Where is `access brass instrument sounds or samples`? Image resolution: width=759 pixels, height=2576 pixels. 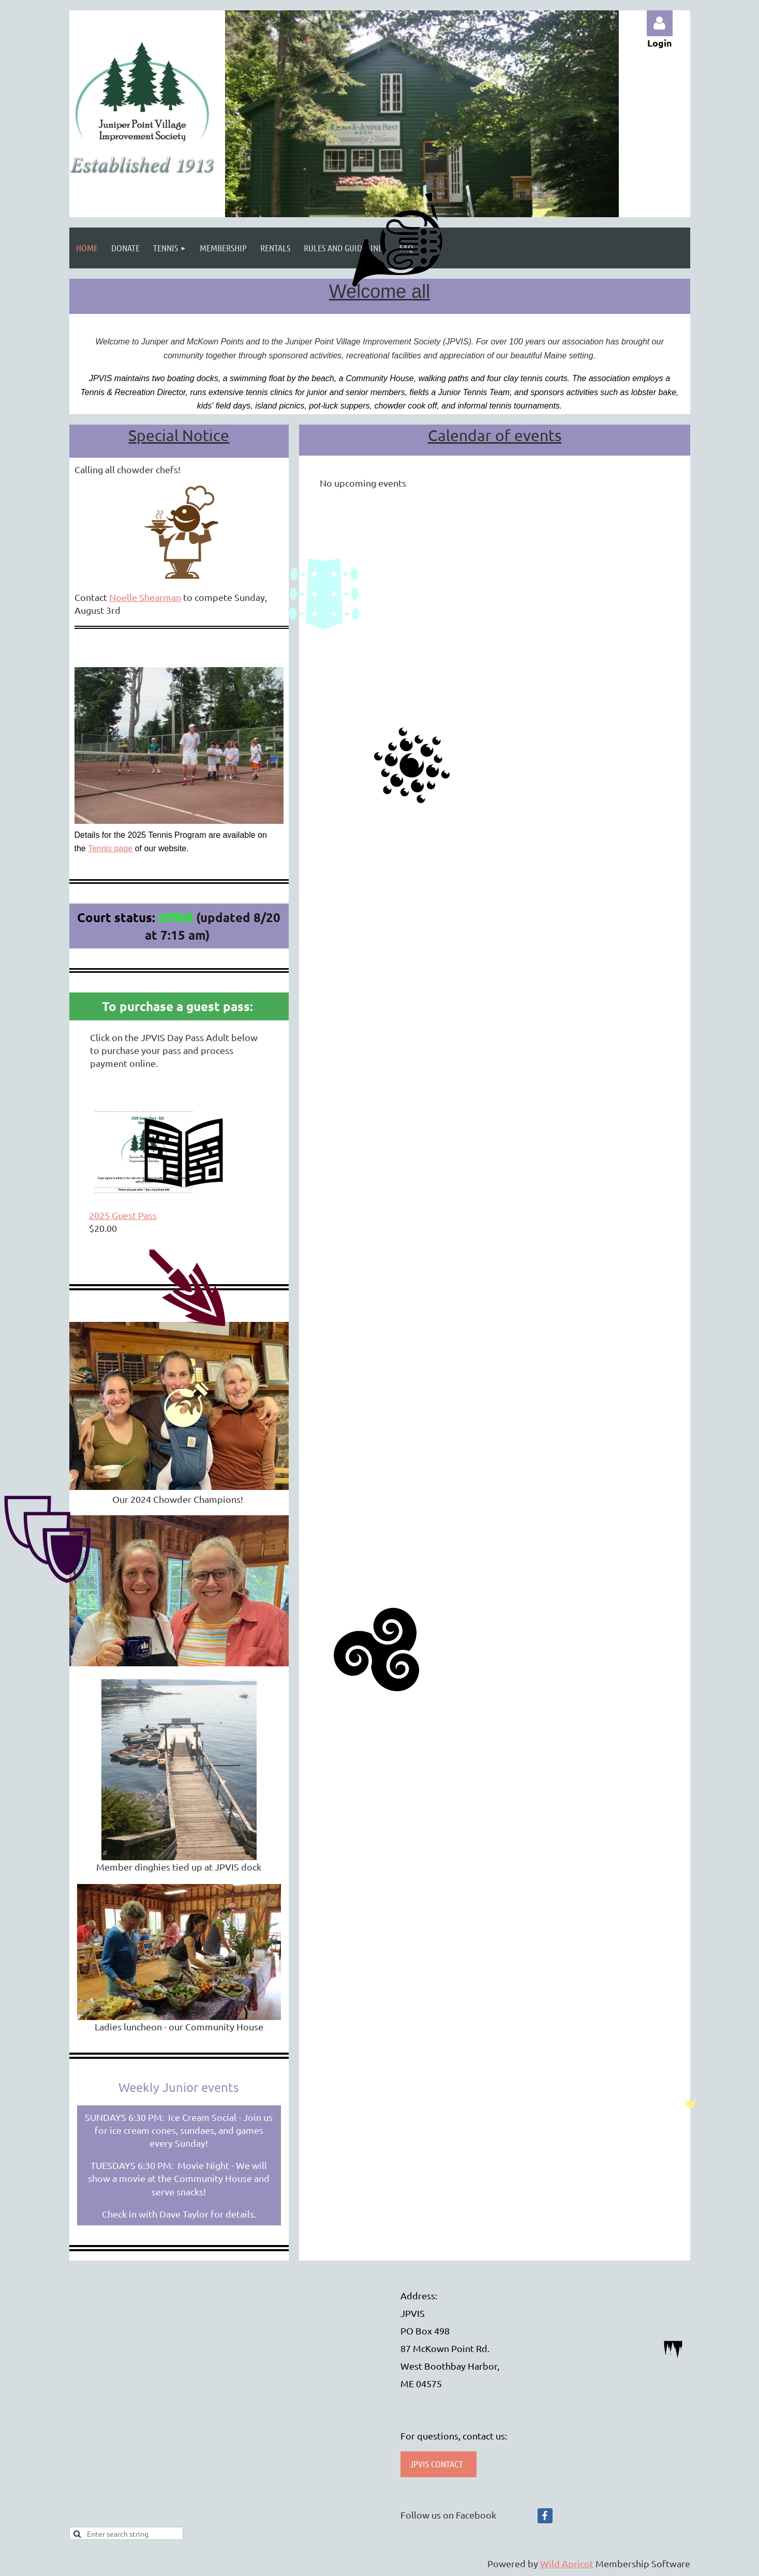 access brass instrument sounds or samples is located at coordinates (397, 239).